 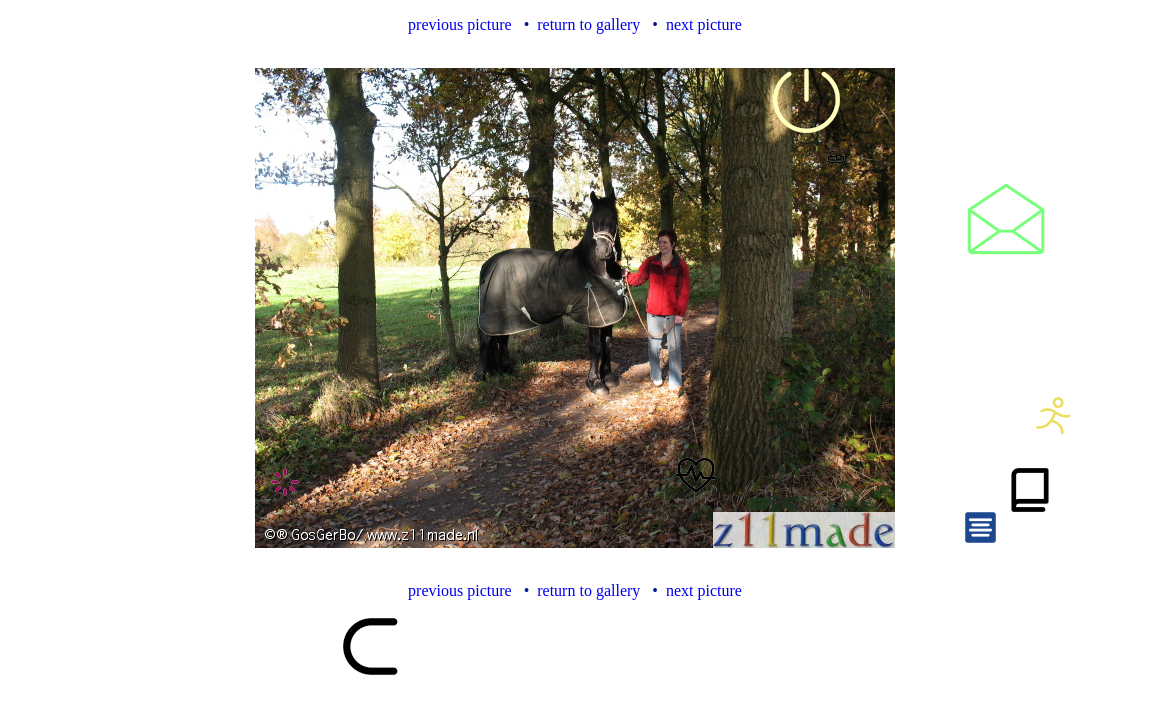 What do you see at coordinates (1054, 415) in the screenshot?
I see `start a run or workout activity` at bounding box center [1054, 415].